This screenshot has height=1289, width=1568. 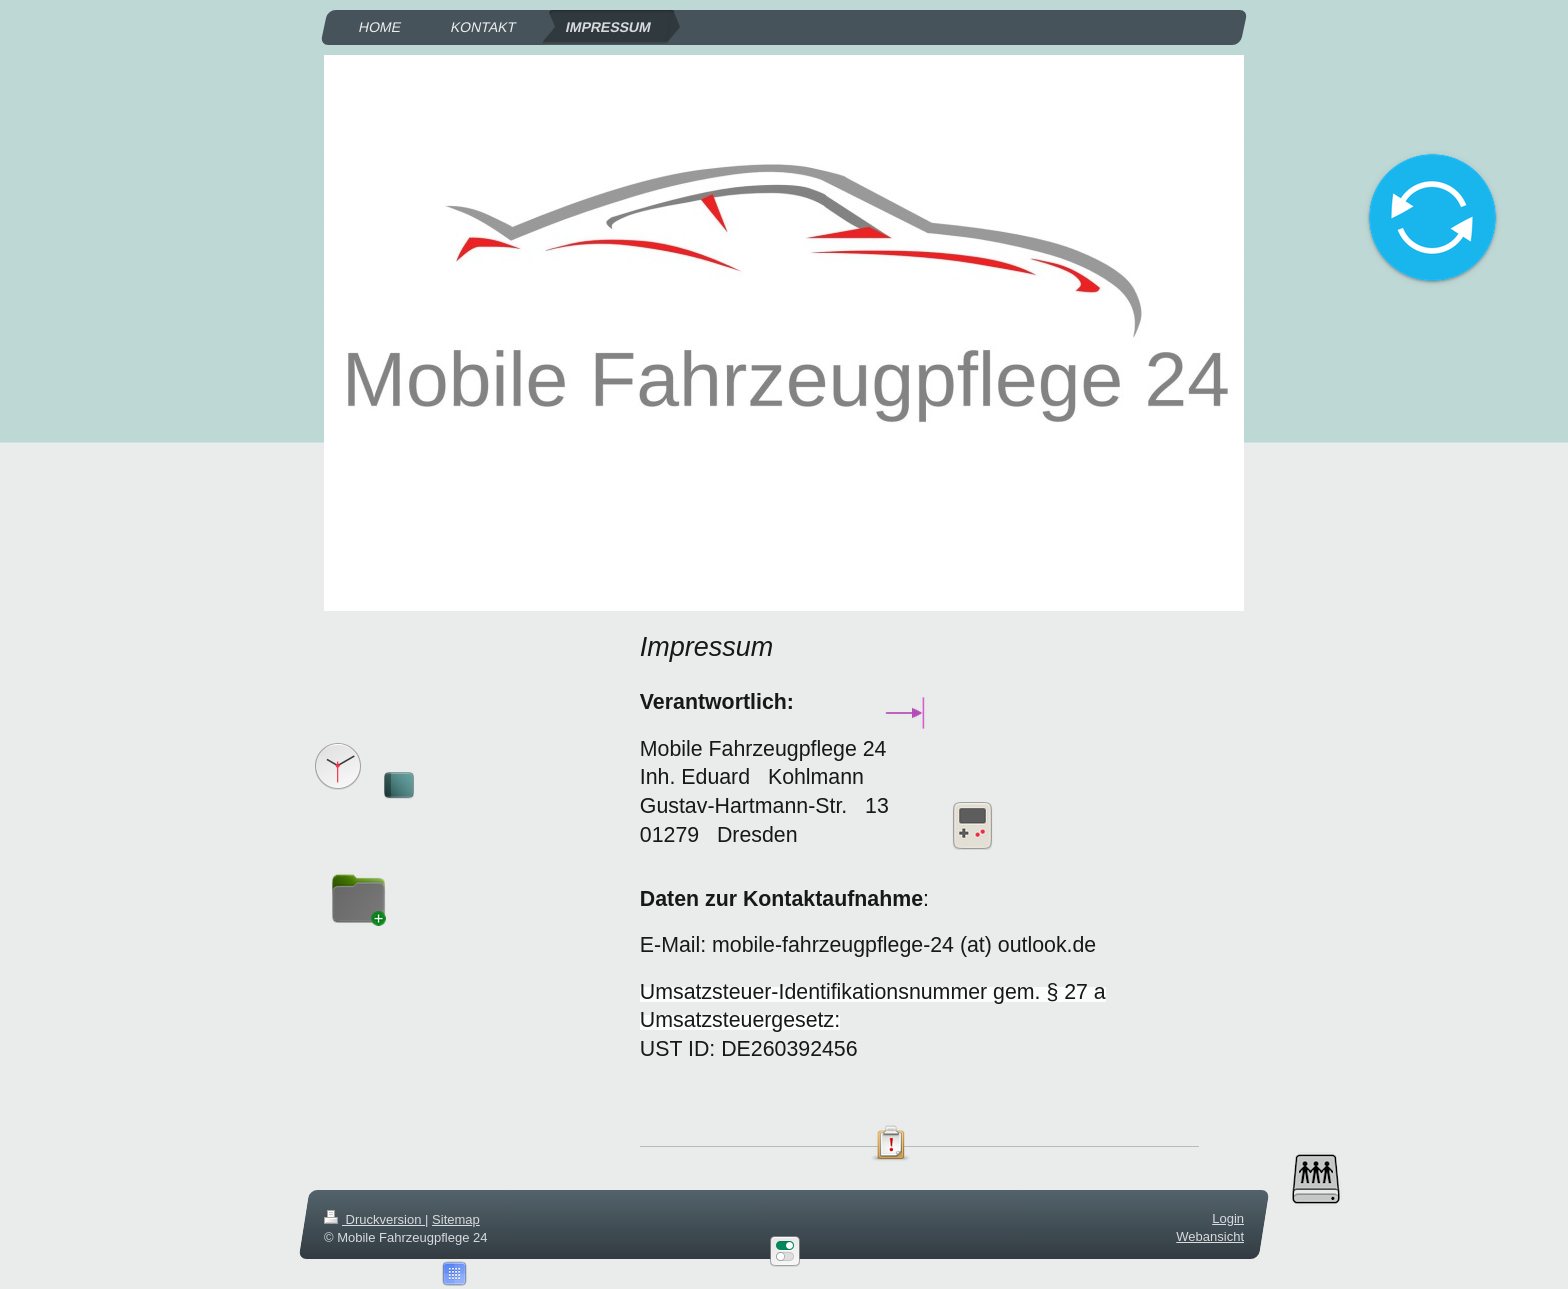 I want to click on jump to the last item in a list, so click(x=905, y=713).